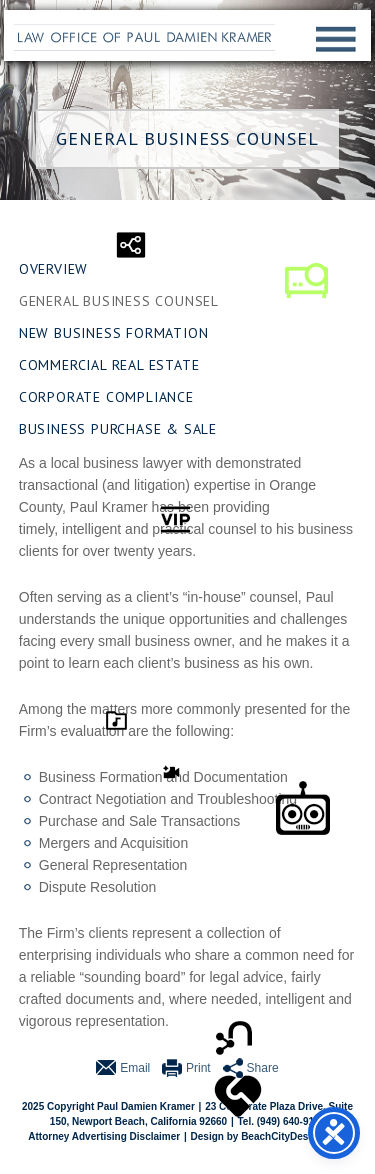  What do you see at coordinates (306, 280) in the screenshot?
I see `start a presentation or slideshow` at bounding box center [306, 280].